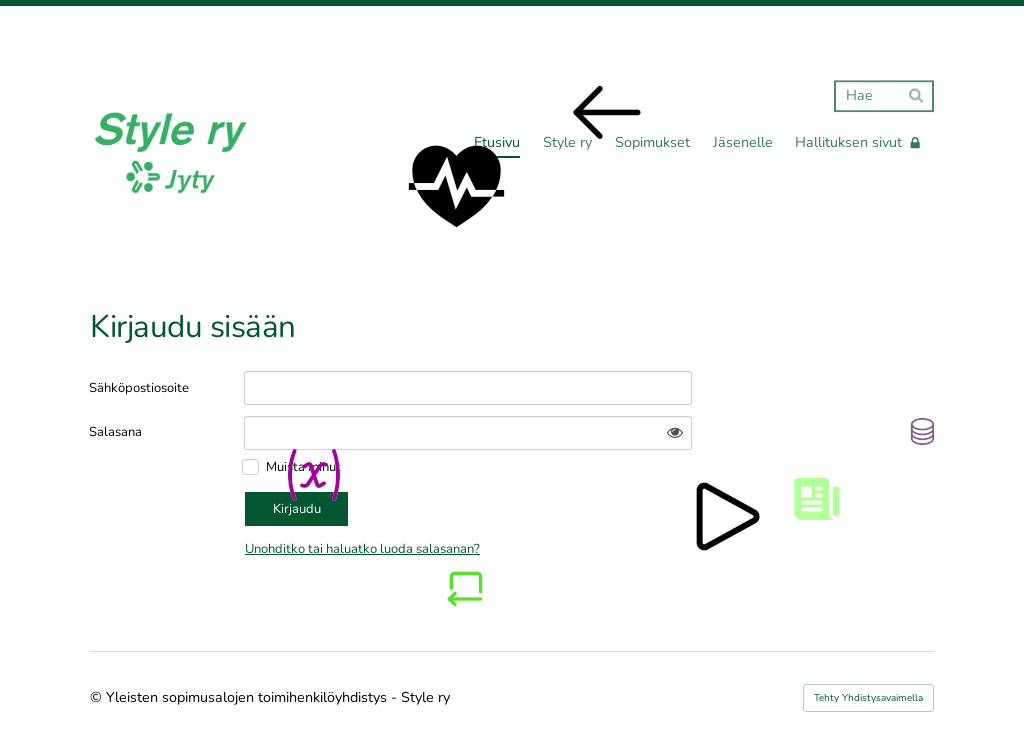  I want to click on insert a variable or placeholder value, so click(314, 475).